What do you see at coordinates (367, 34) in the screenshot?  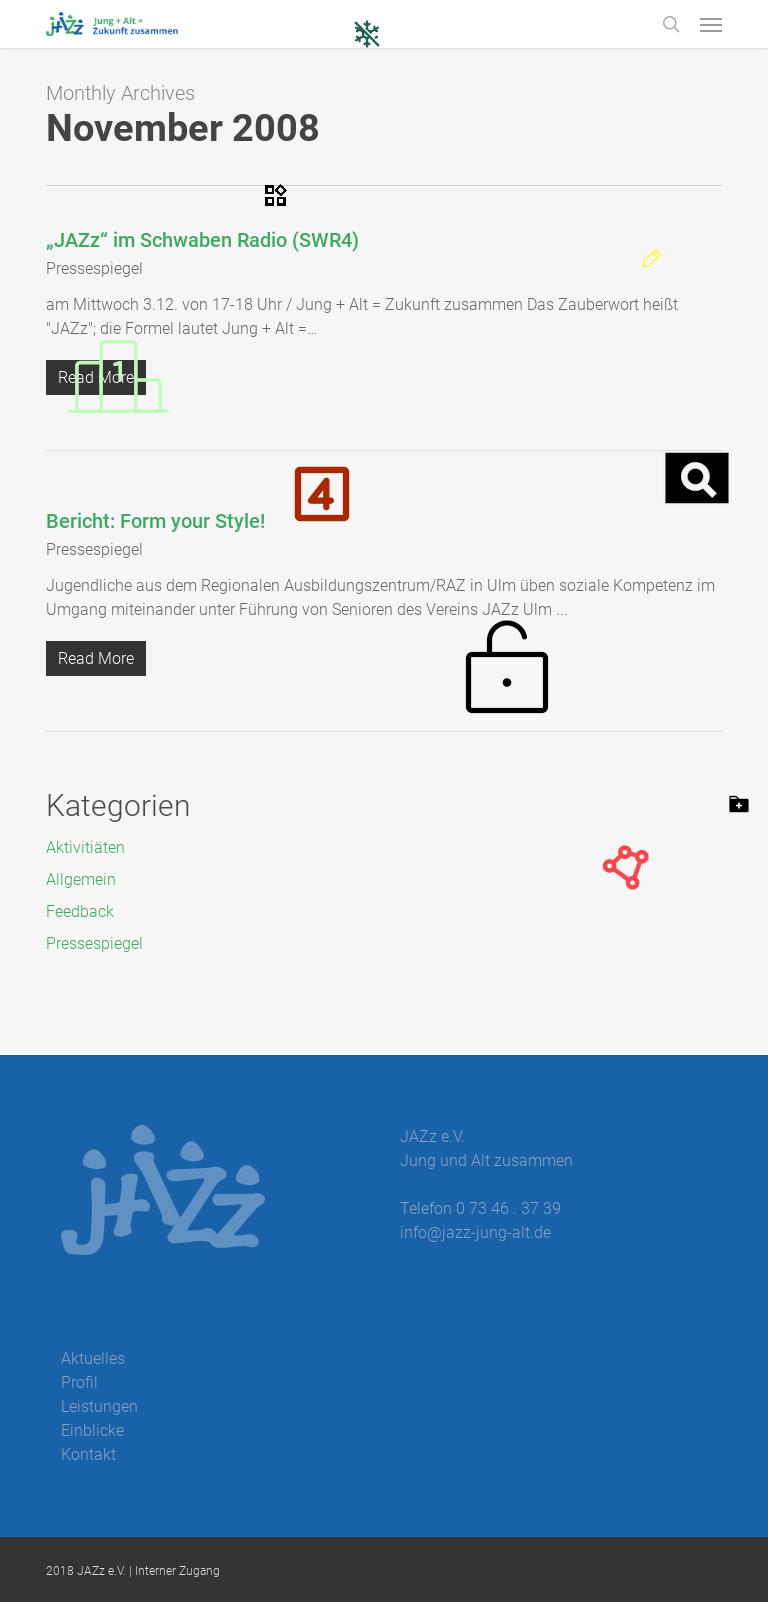 I see `disable cooling or air conditioning mode` at bounding box center [367, 34].